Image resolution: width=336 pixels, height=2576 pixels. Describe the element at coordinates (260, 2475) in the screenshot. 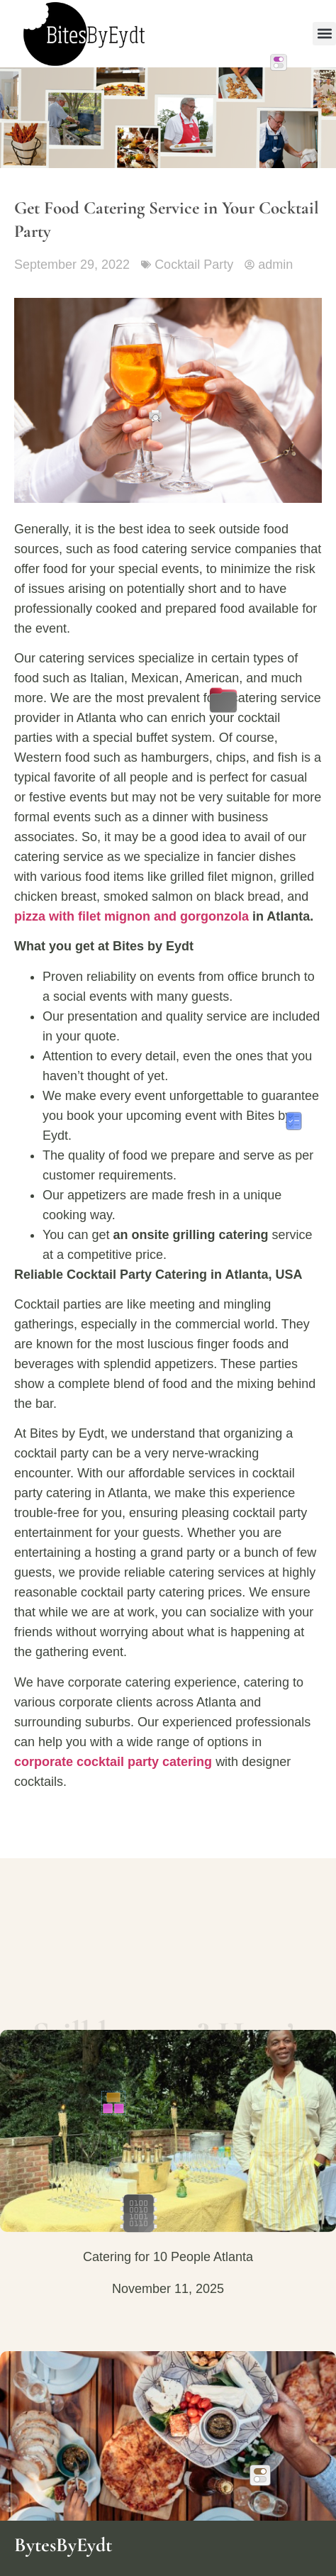

I see `open unity tweak tool settings` at that location.